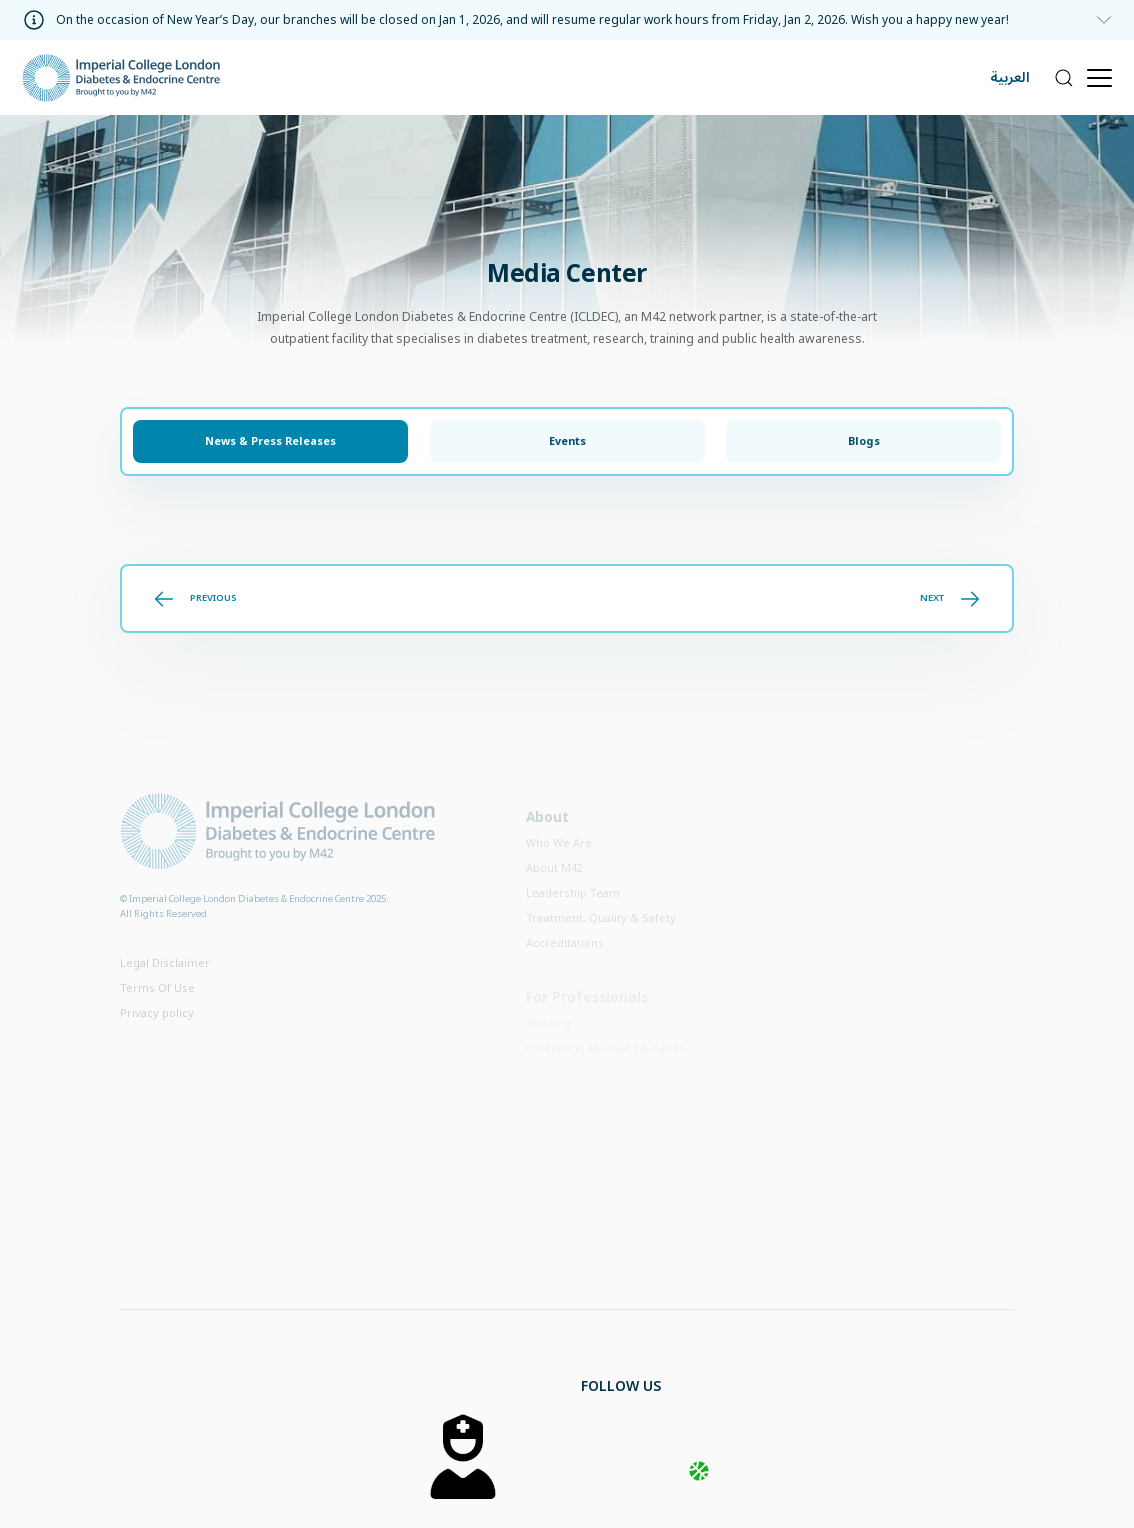 The image size is (1134, 1528). What do you see at coordinates (699, 1471) in the screenshot?
I see `access sports or basketball-related content` at bounding box center [699, 1471].